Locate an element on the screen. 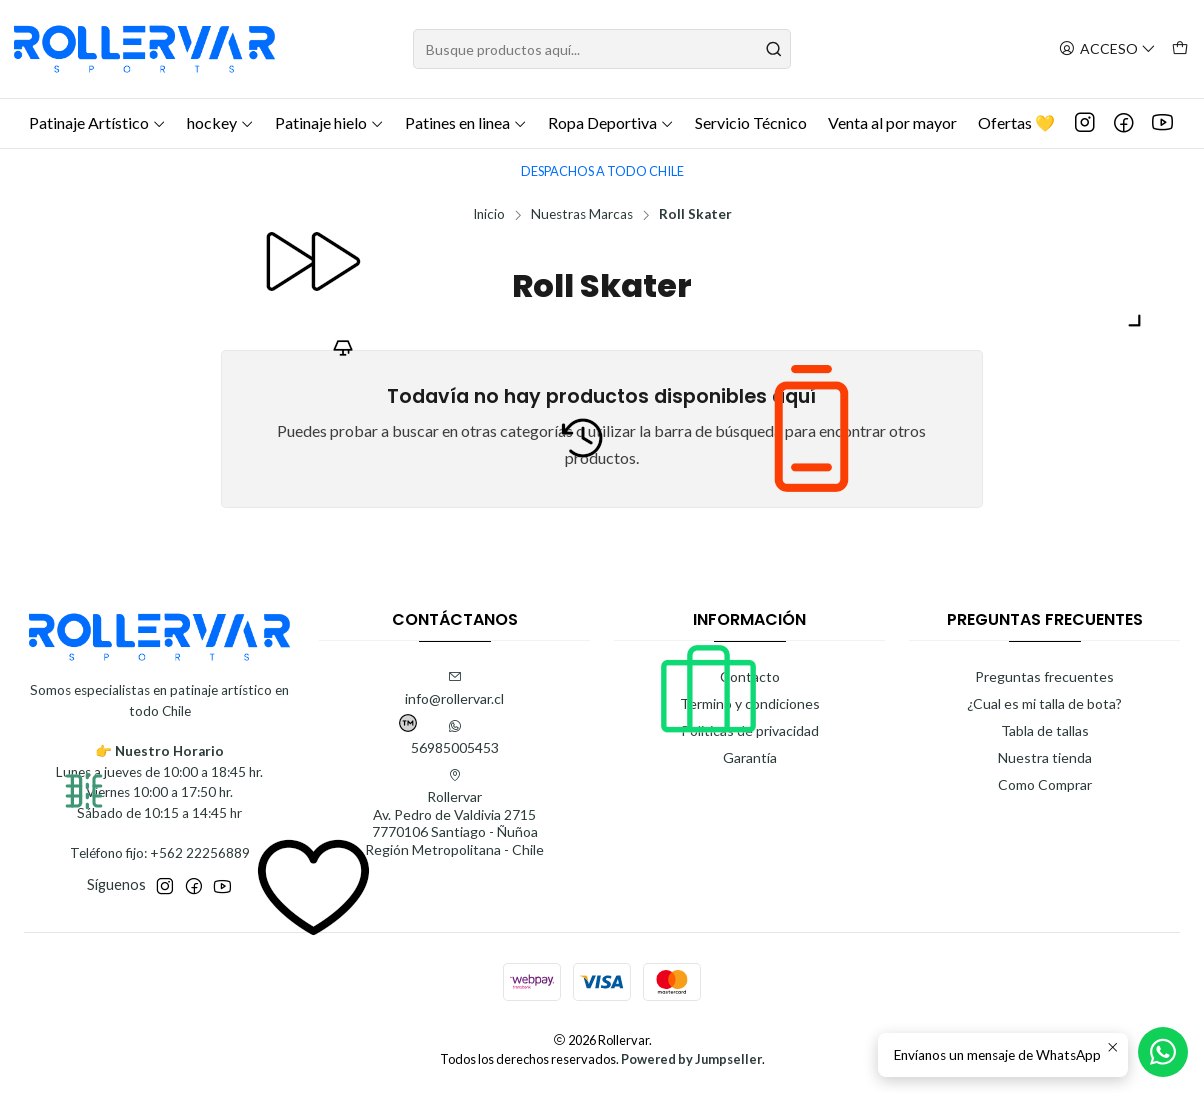 This screenshot has height=1093, width=1204. toggle desk lamp or lighting on/off is located at coordinates (343, 348).